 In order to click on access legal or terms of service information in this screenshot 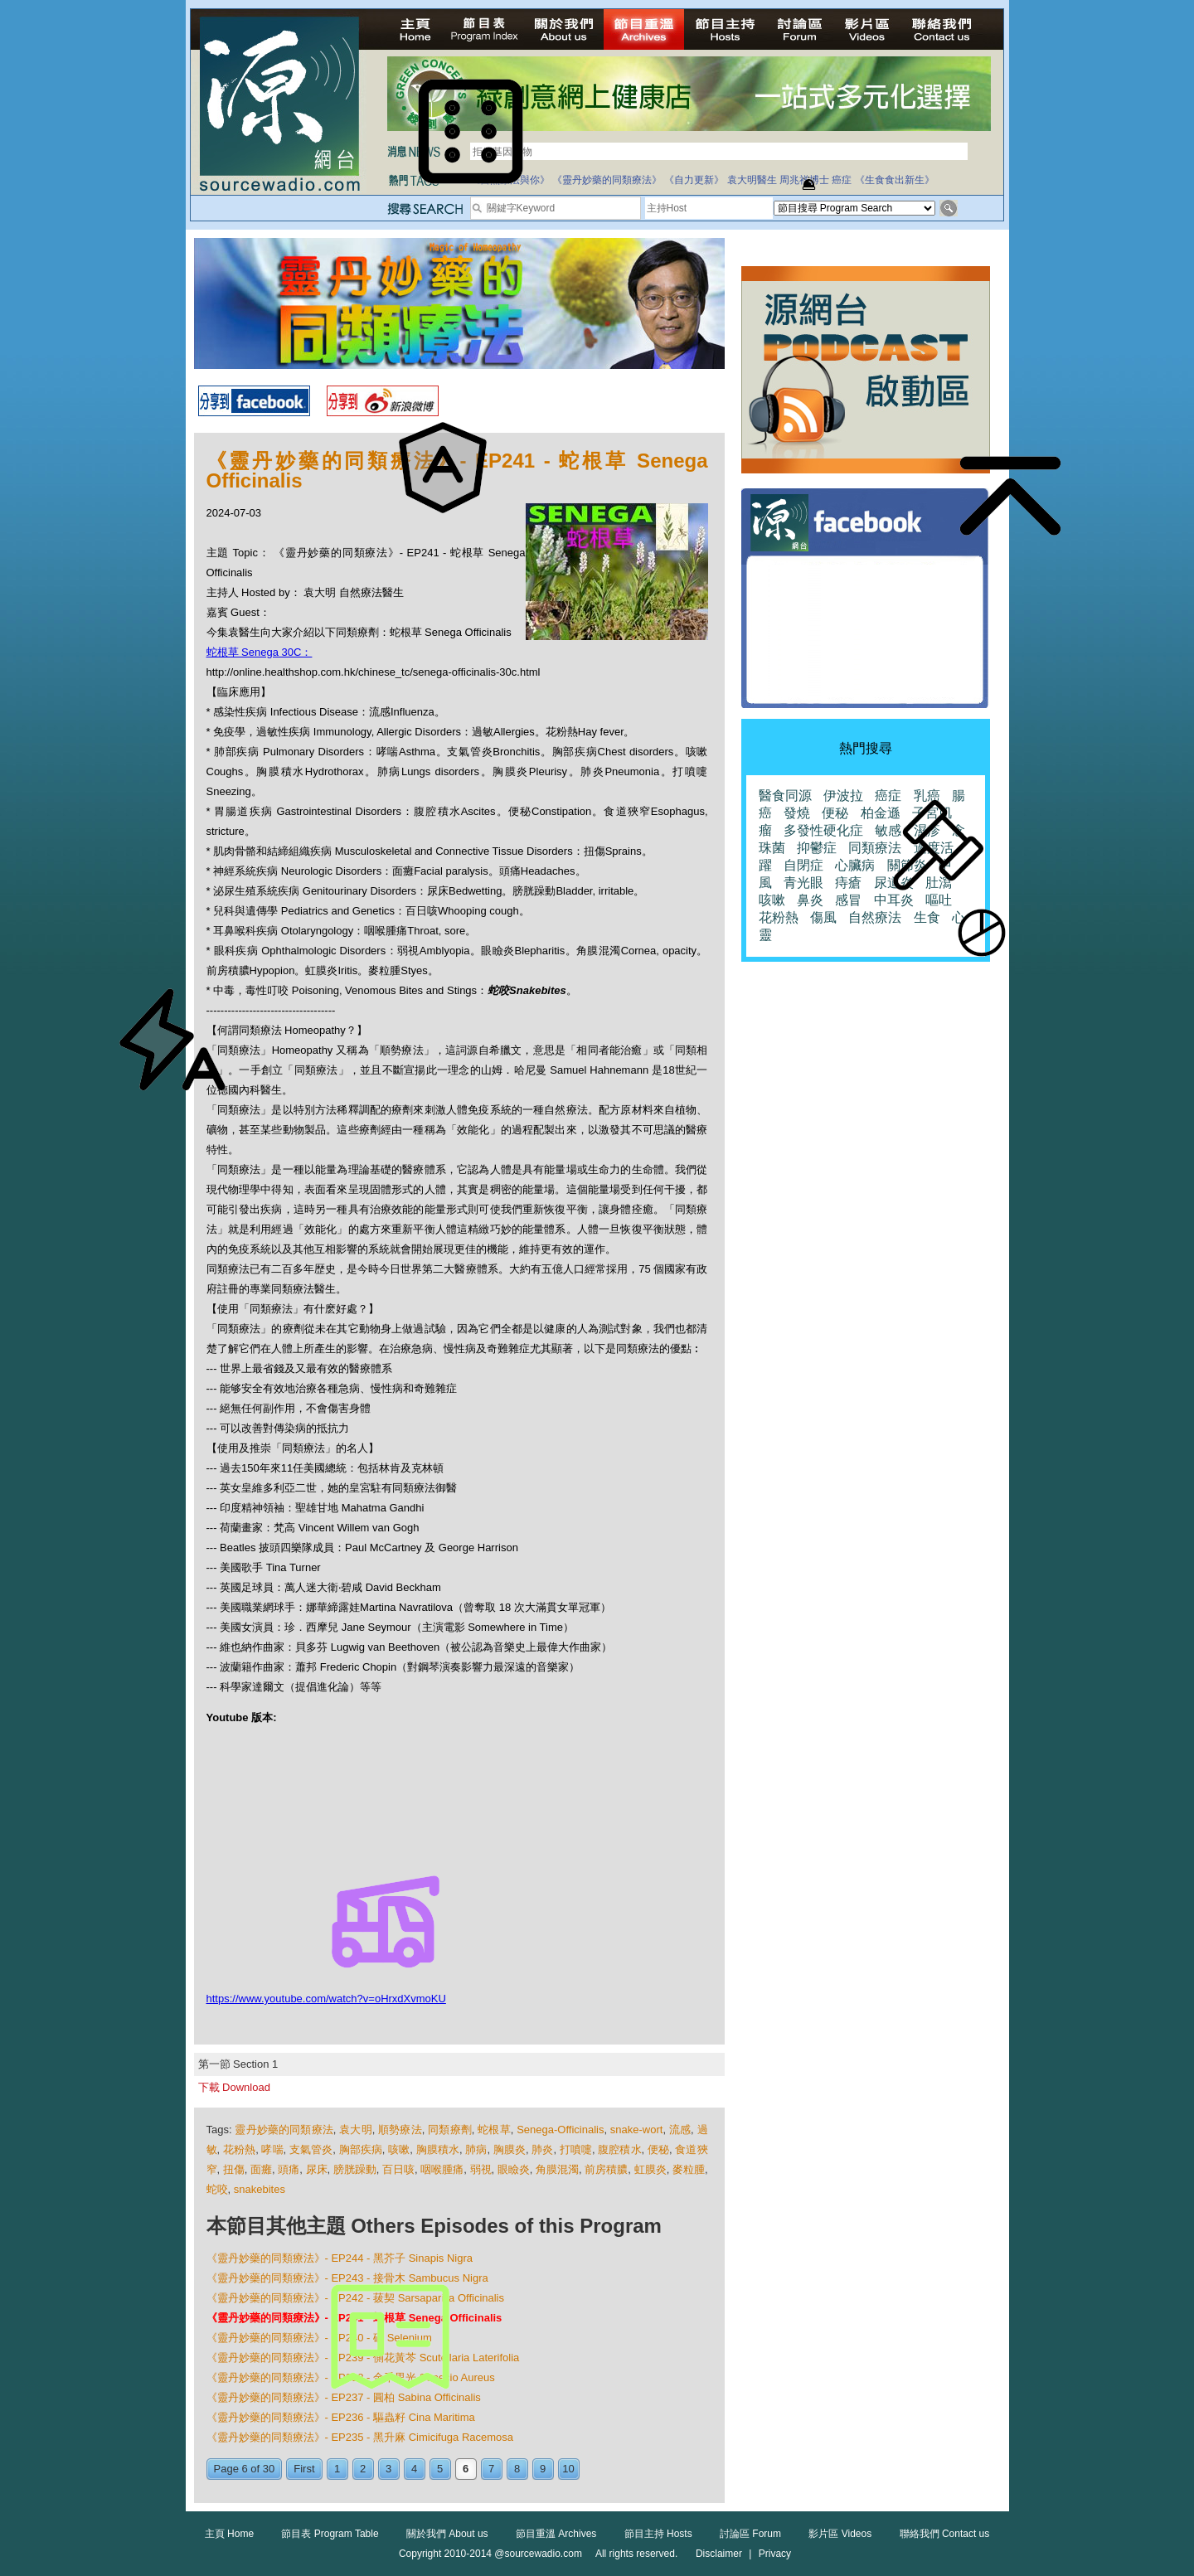, I will do `click(934, 848)`.